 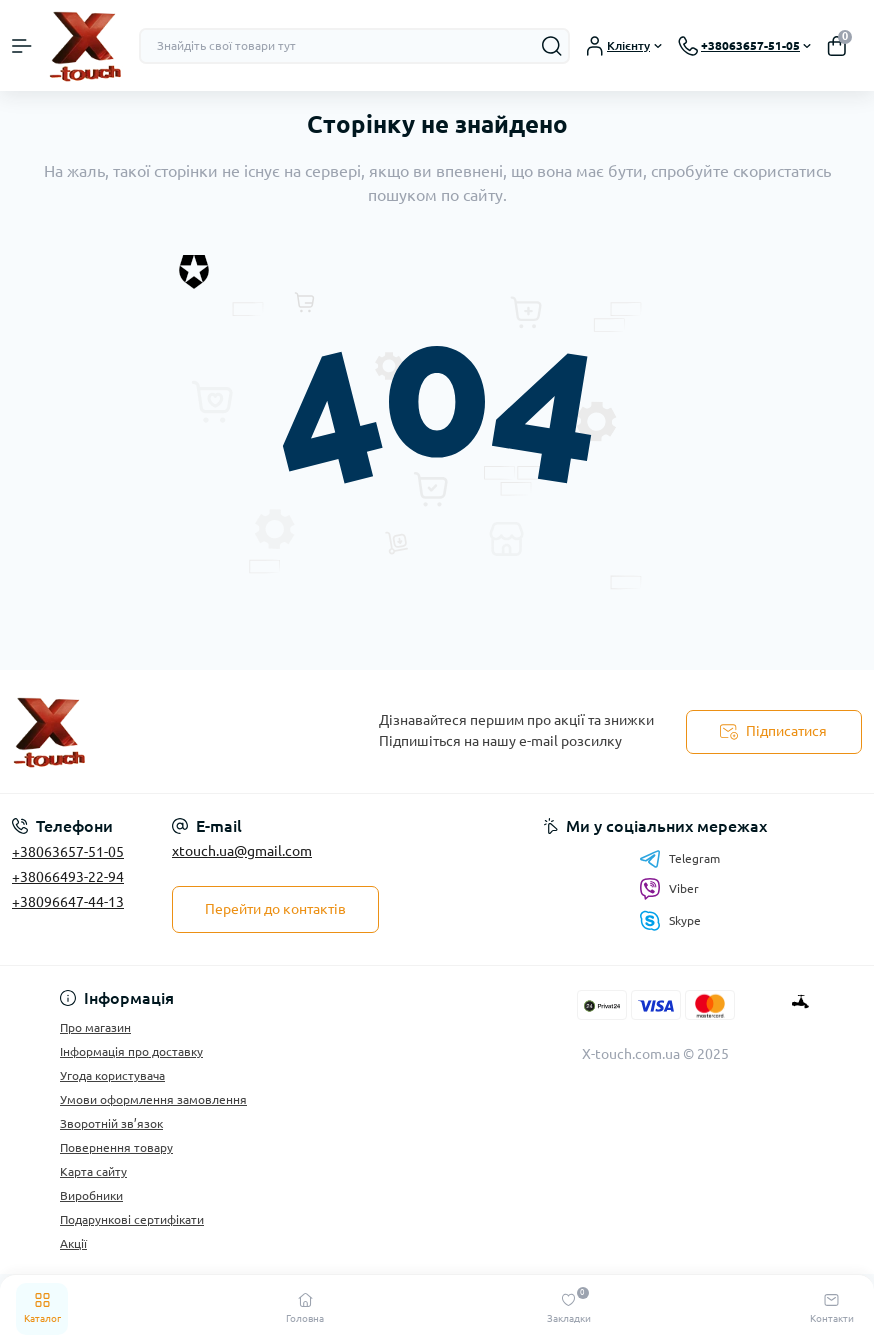 I want to click on SpigotMC minecraft server software logo, so click(x=800, y=1001).